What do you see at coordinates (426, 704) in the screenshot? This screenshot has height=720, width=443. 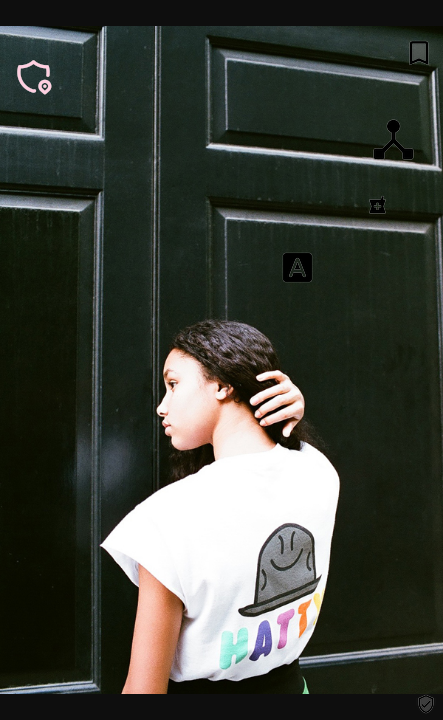 I see `indicates a verified or trusted user account` at bounding box center [426, 704].